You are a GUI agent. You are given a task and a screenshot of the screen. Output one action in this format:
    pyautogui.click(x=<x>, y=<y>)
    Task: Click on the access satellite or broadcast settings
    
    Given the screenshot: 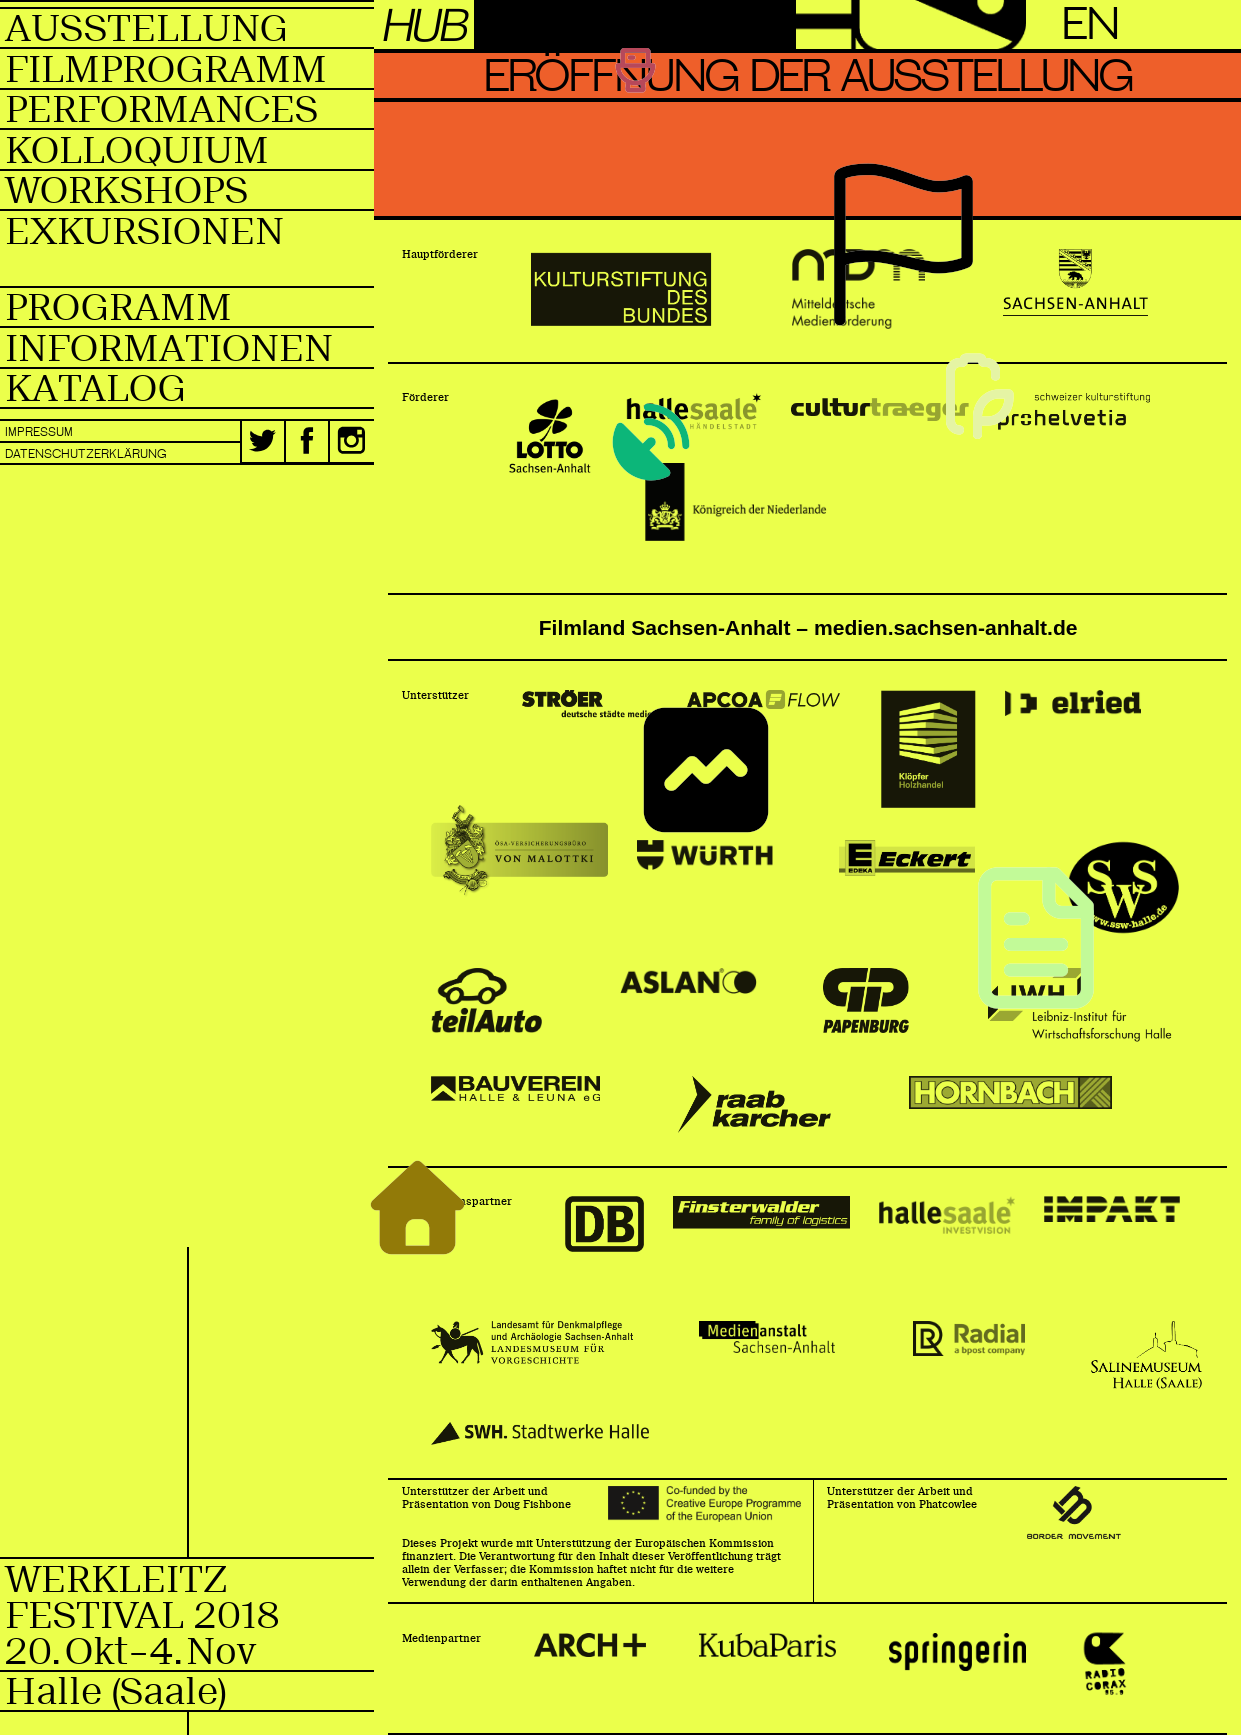 What is the action you would take?
    pyautogui.click(x=651, y=442)
    